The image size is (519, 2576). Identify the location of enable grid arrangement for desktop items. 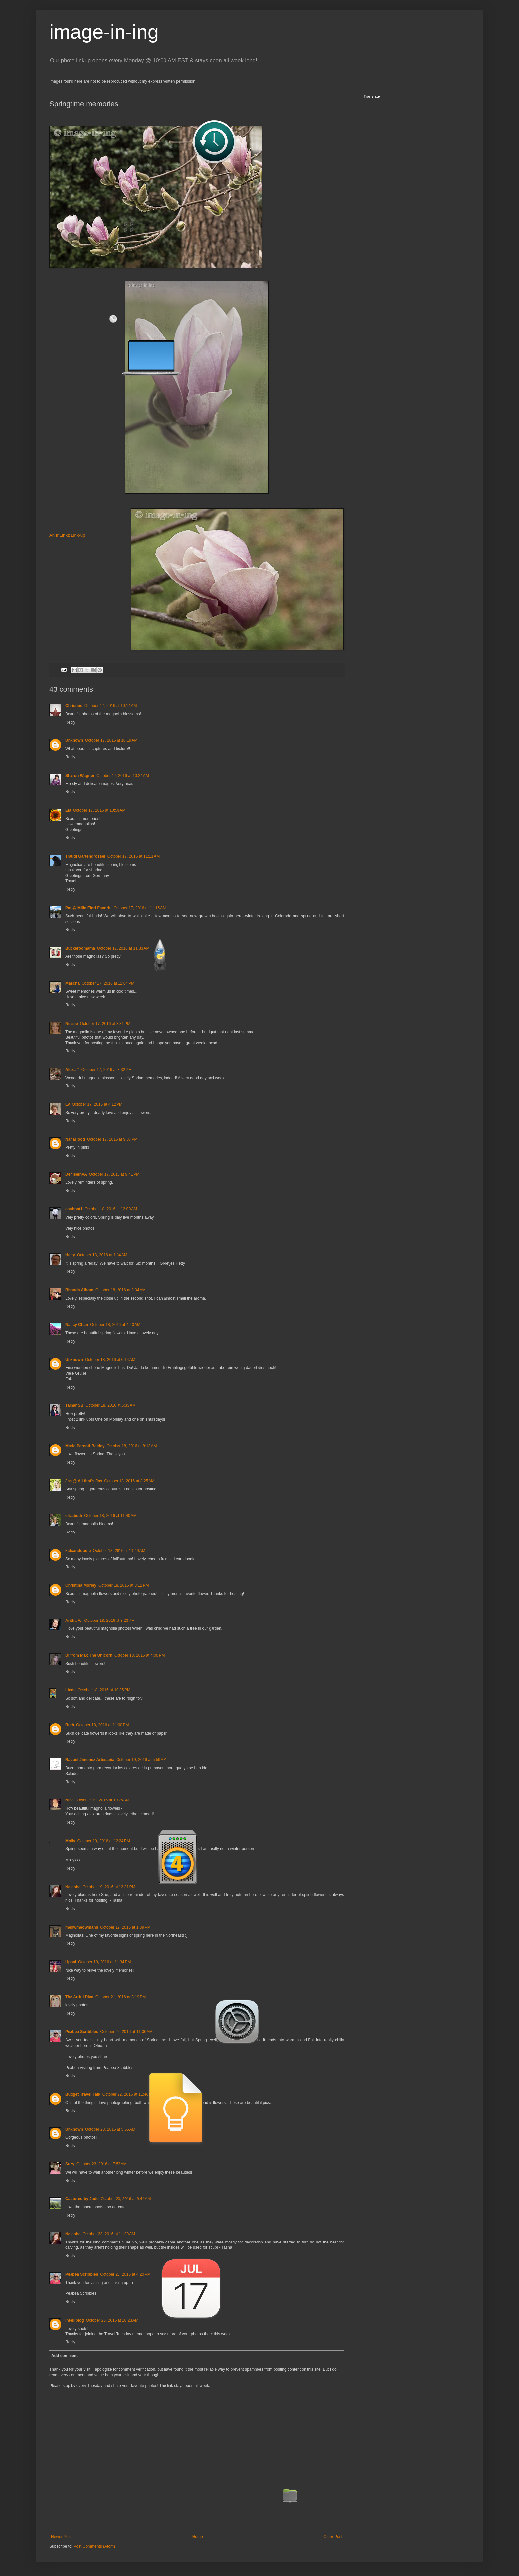
(128, 227).